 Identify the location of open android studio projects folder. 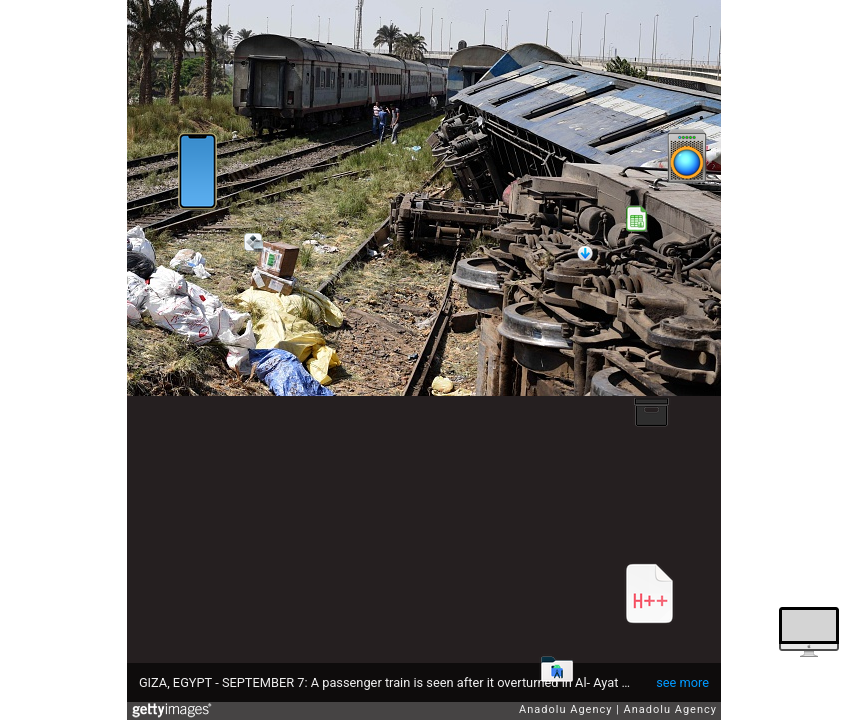
(557, 670).